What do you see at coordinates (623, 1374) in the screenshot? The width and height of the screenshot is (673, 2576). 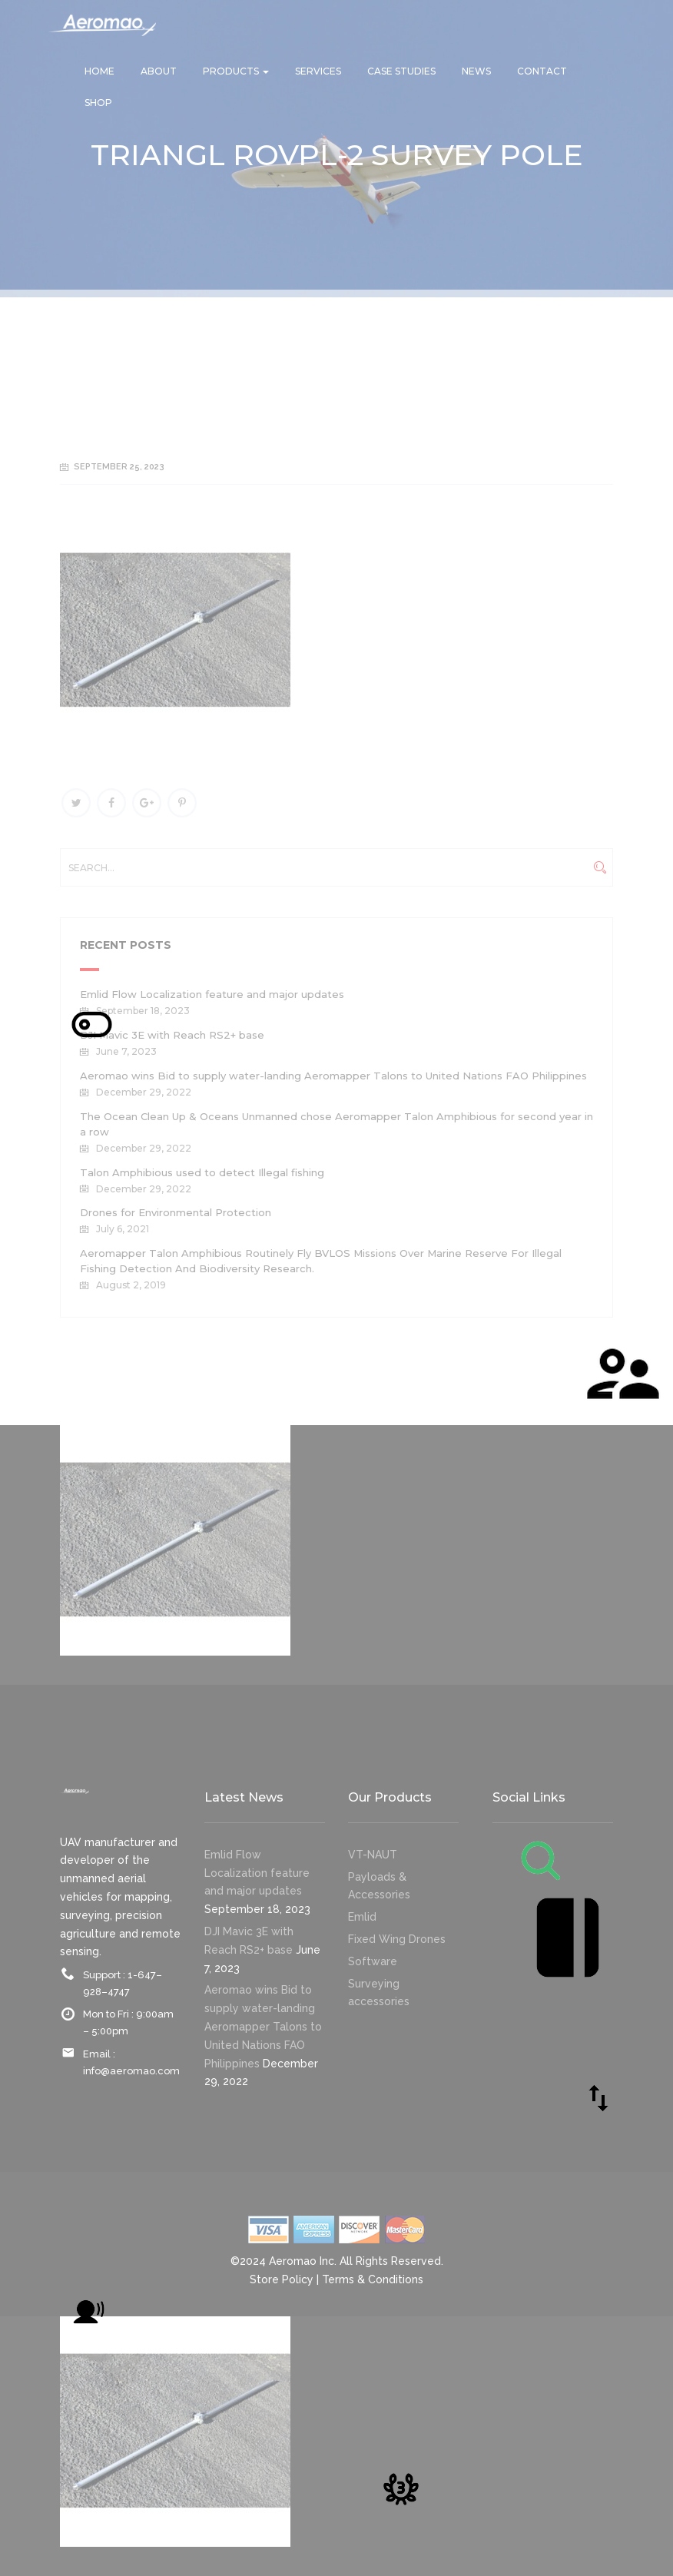 I see `manage team members or user accounts` at bounding box center [623, 1374].